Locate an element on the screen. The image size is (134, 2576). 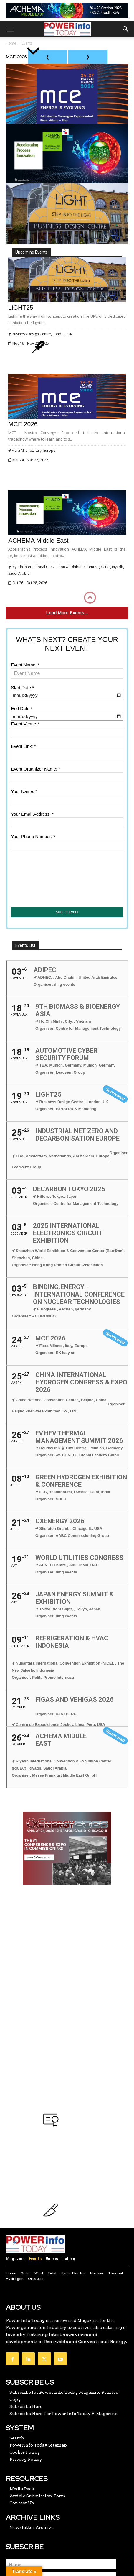
scroll to top of page is located at coordinates (90, 597).